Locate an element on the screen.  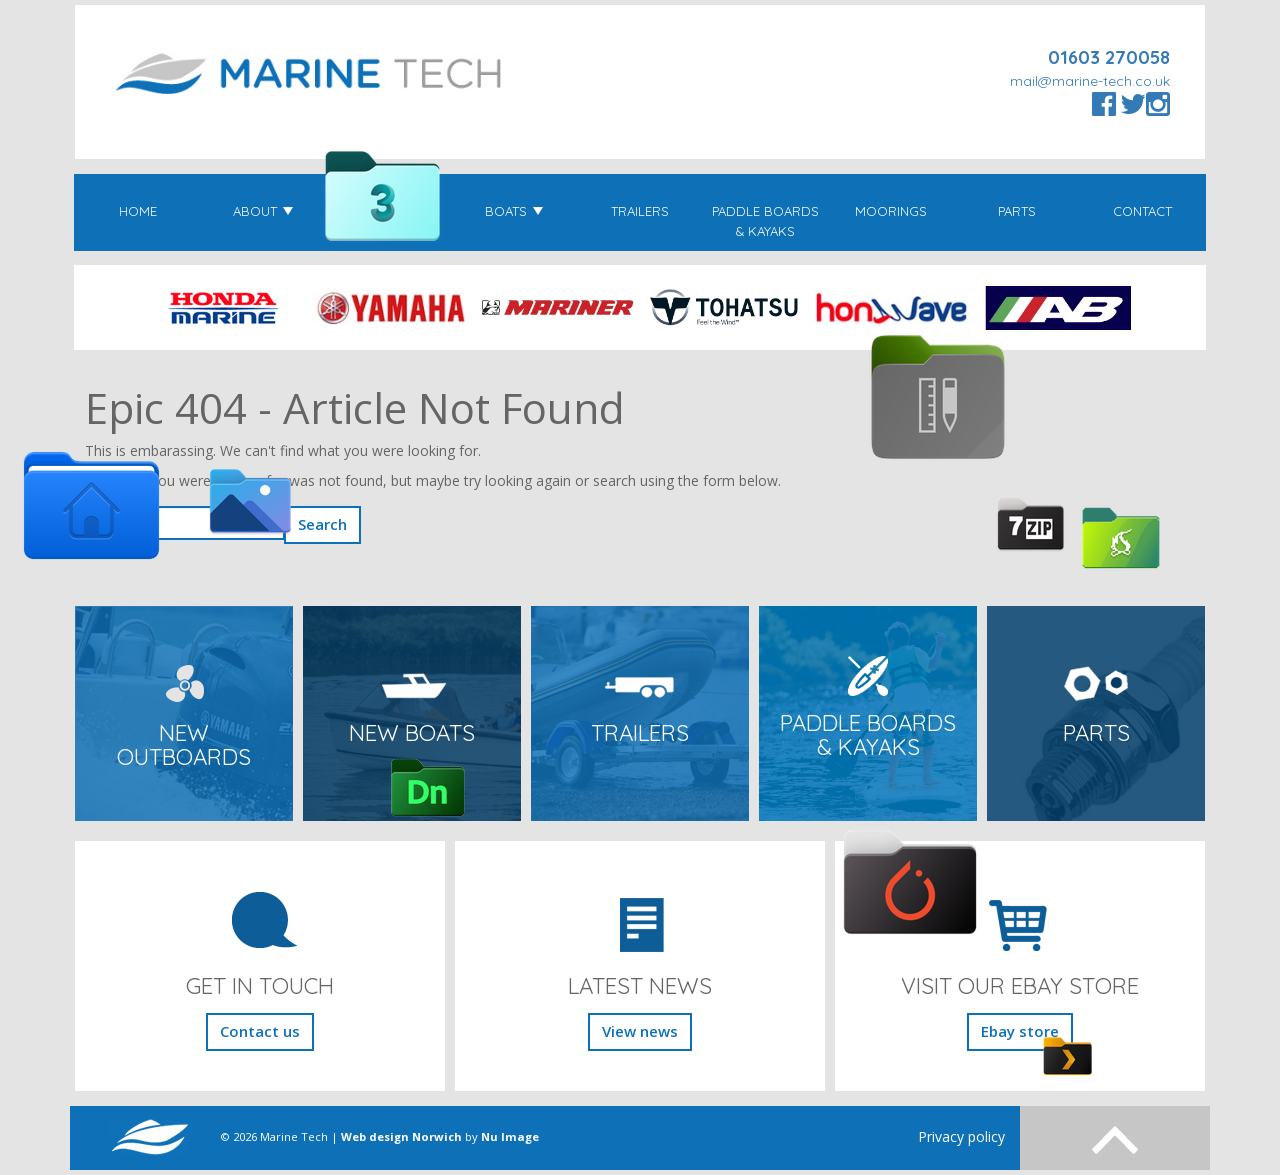
open folder containing 7-zip compressed files is located at coordinates (1030, 525).